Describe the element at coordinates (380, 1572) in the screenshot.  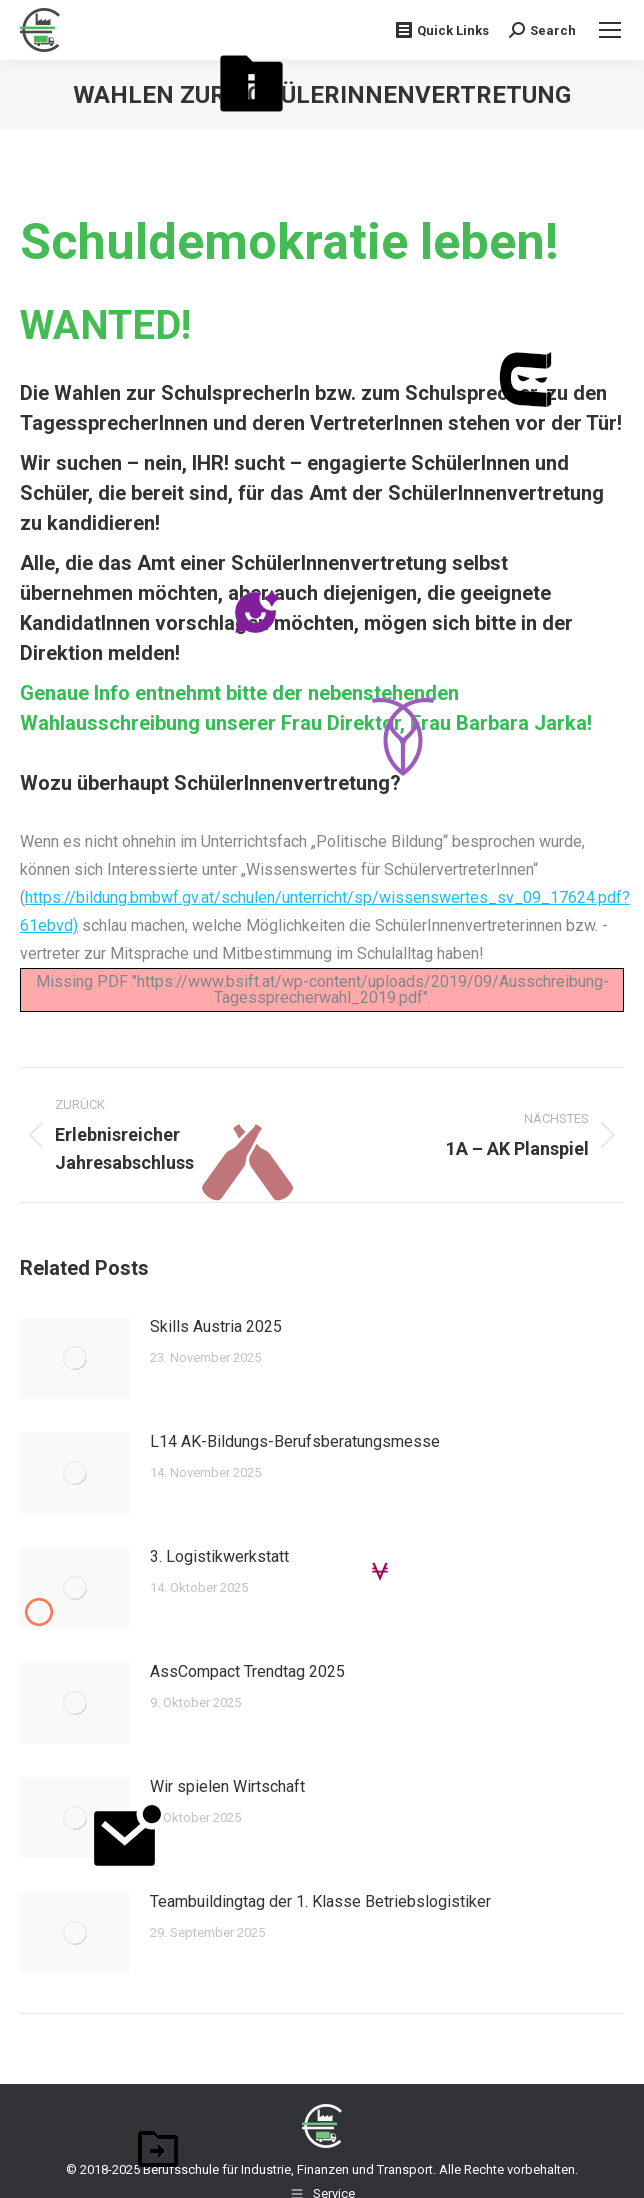
I see `viacoin cryptocurrency logo` at that location.